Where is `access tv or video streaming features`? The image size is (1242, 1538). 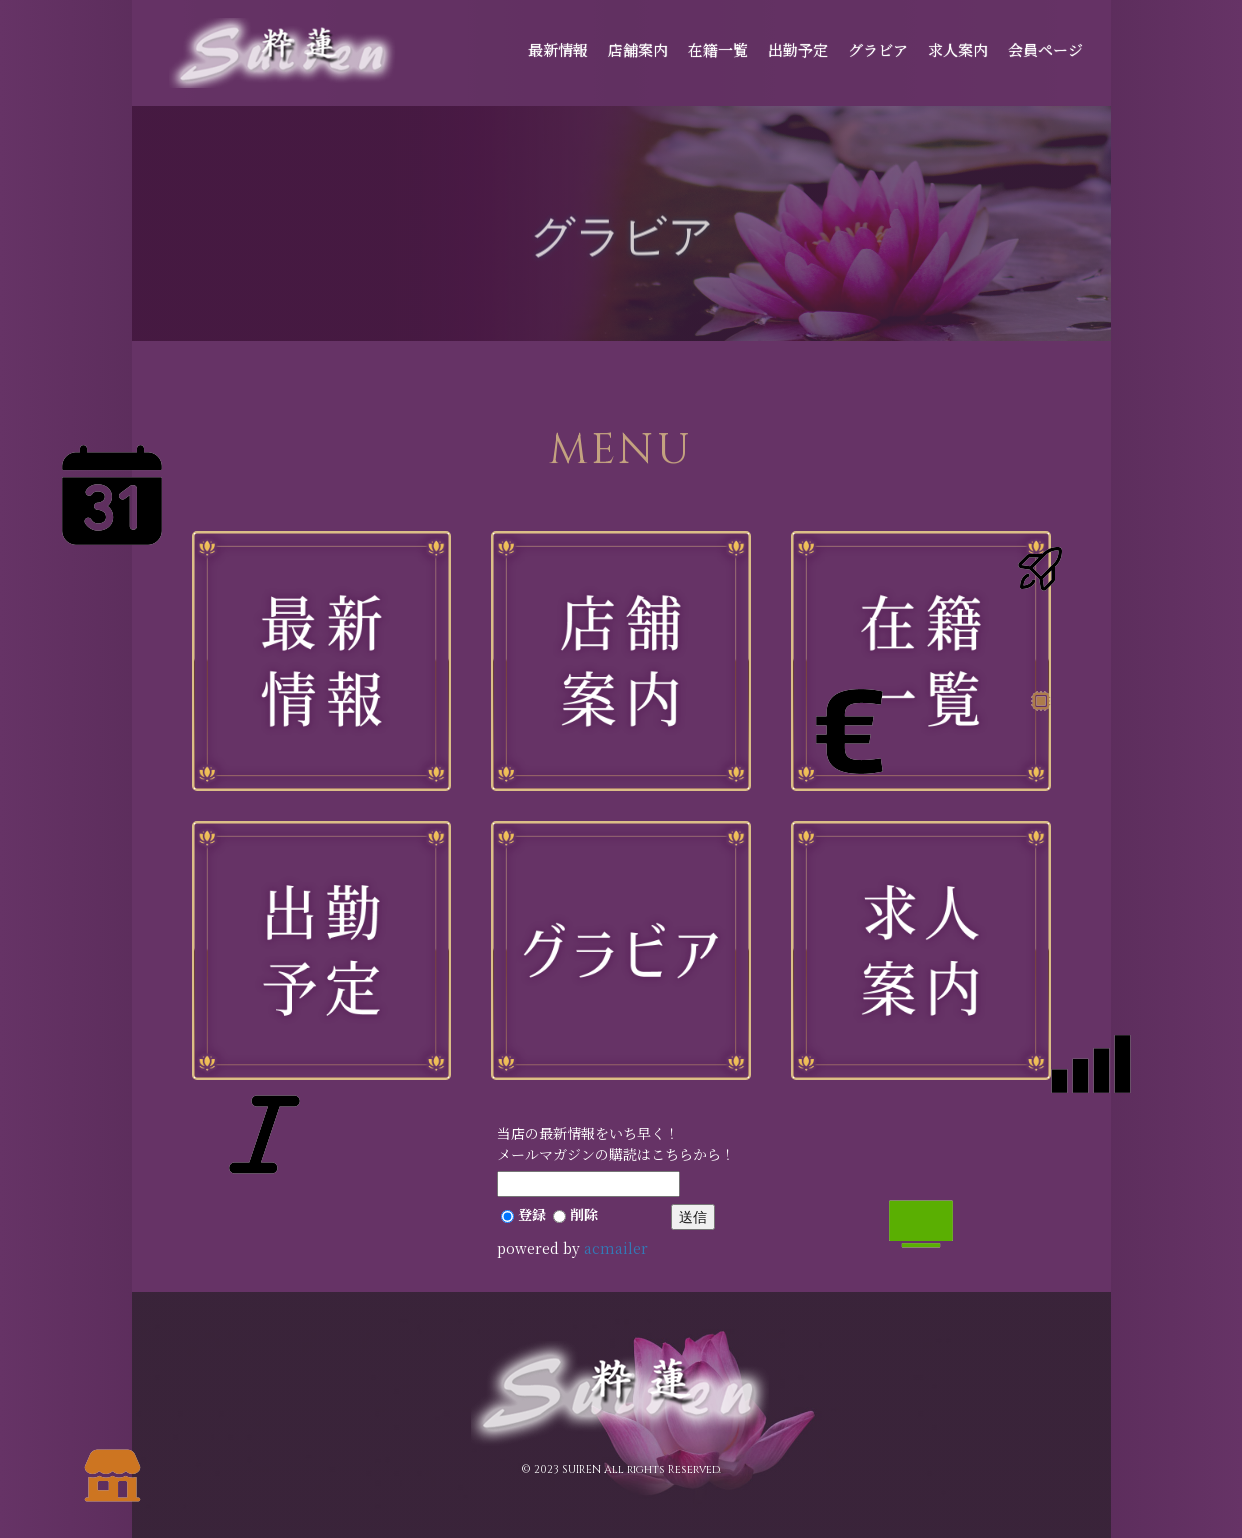
access tv or video streaming features is located at coordinates (921, 1224).